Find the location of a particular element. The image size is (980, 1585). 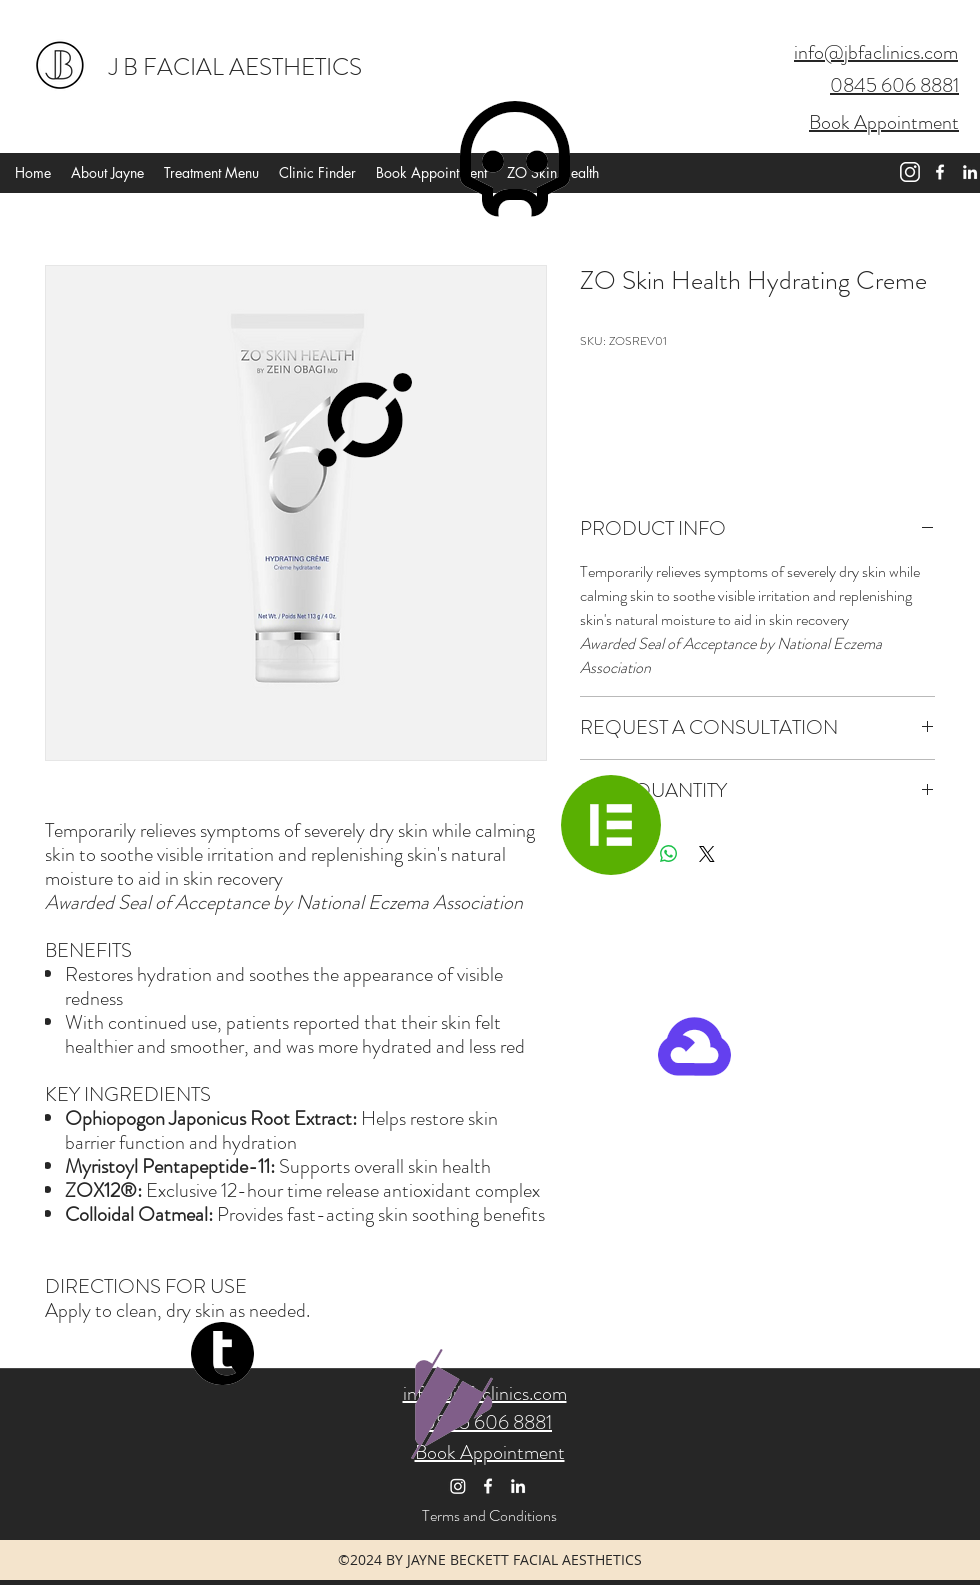

indicates dangerous or hazardous content is located at coordinates (515, 156).